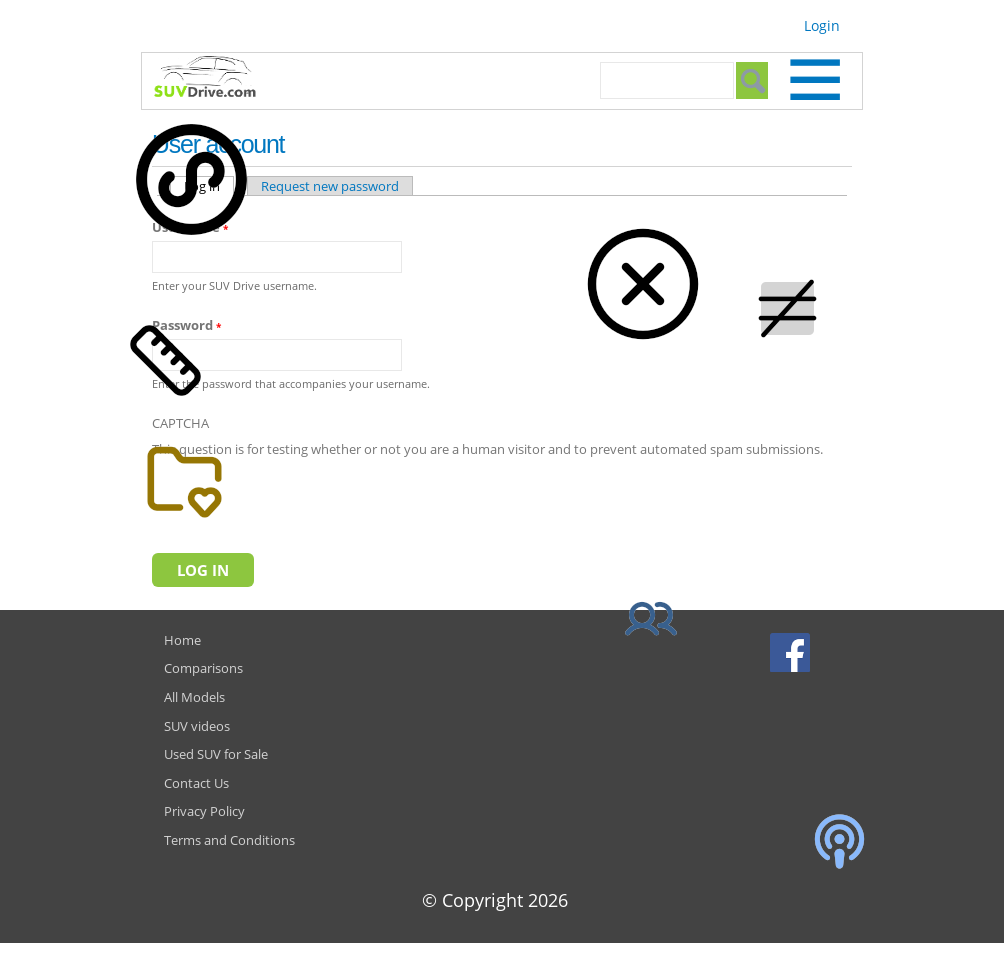 The image size is (1004, 953). What do you see at coordinates (839, 841) in the screenshot?
I see `access podcast library` at bounding box center [839, 841].